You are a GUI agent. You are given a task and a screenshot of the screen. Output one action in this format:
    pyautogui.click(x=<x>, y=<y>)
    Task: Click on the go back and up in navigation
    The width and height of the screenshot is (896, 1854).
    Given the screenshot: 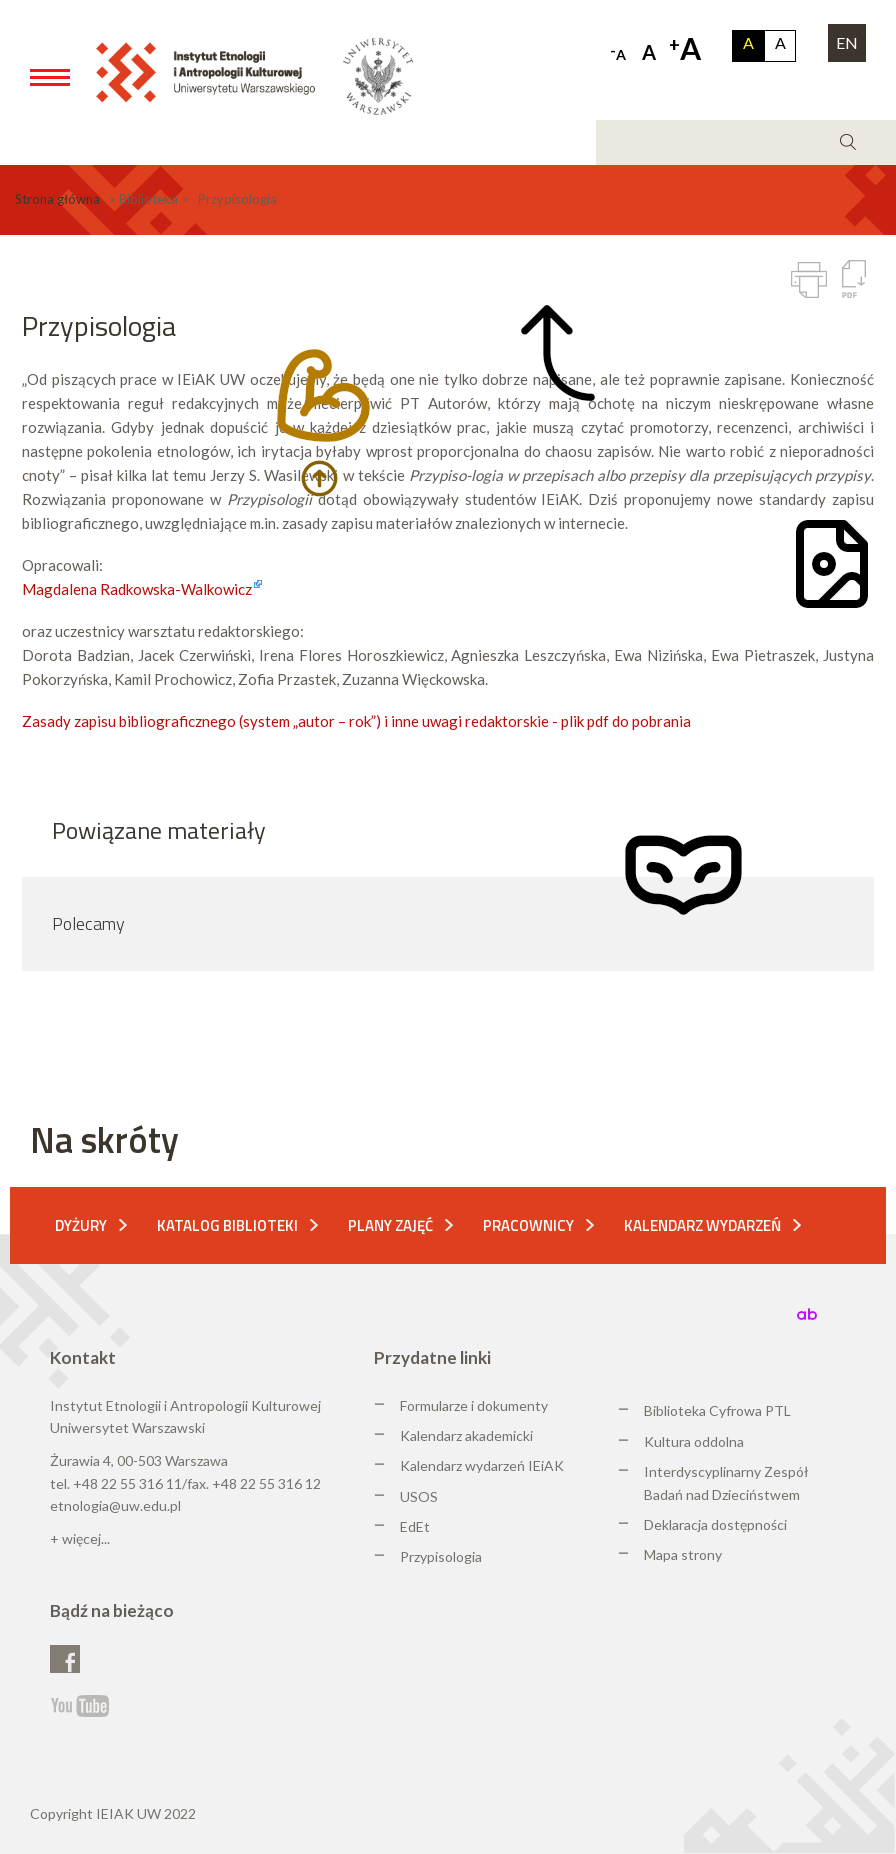 What is the action you would take?
    pyautogui.click(x=558, y=353)
    